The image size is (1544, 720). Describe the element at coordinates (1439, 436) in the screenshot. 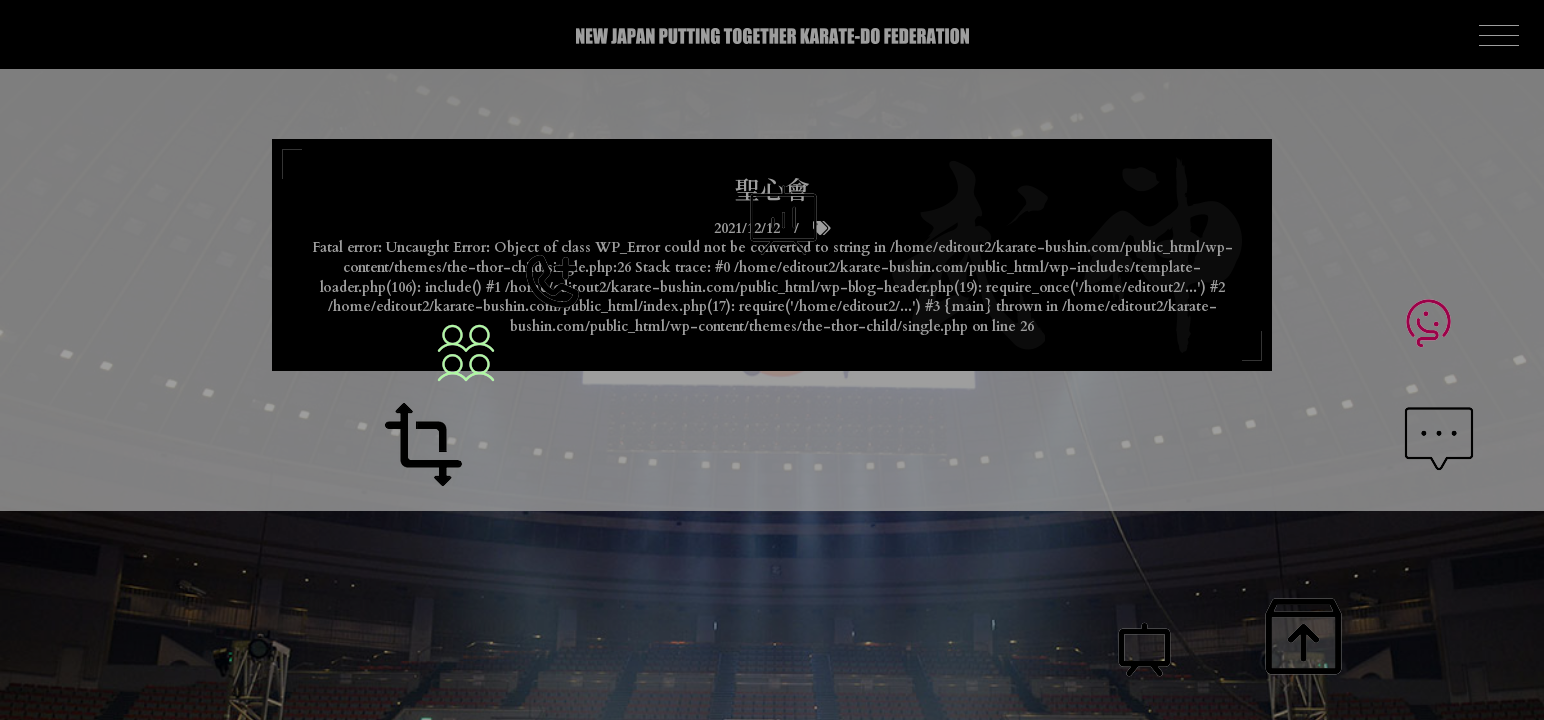

I see `open chat or messaging` at that location.